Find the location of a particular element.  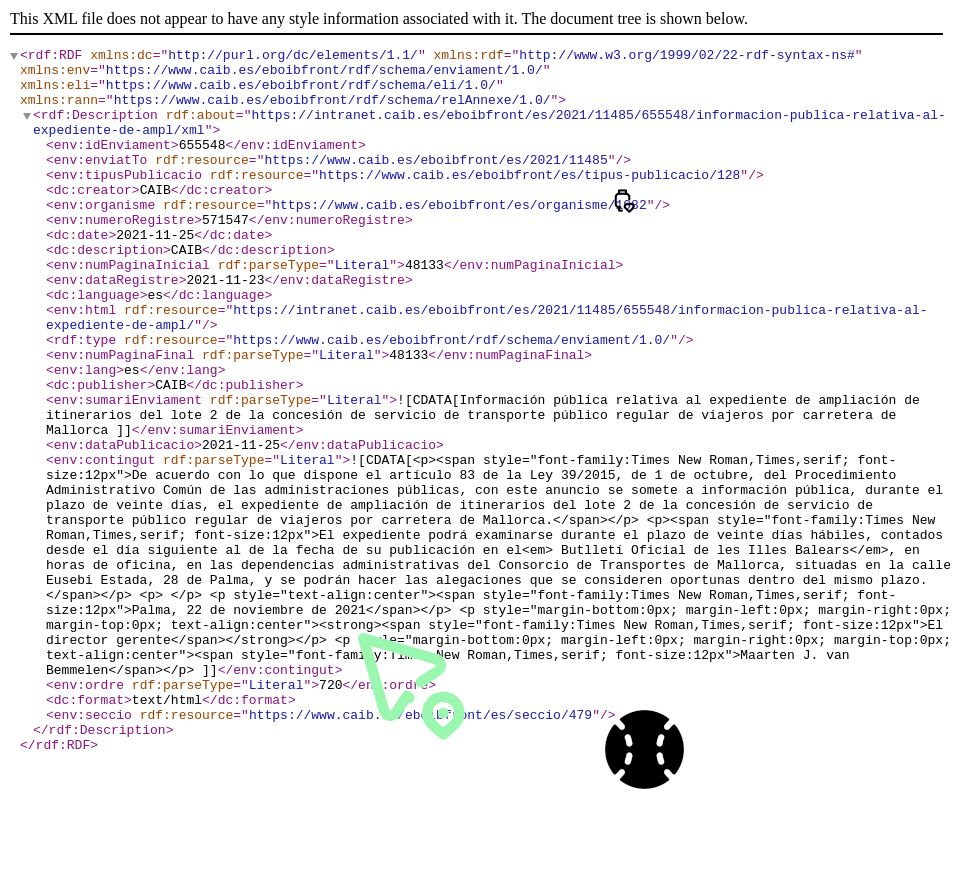

view heart rate data on smartwatch is located at coordinates (622, 200).